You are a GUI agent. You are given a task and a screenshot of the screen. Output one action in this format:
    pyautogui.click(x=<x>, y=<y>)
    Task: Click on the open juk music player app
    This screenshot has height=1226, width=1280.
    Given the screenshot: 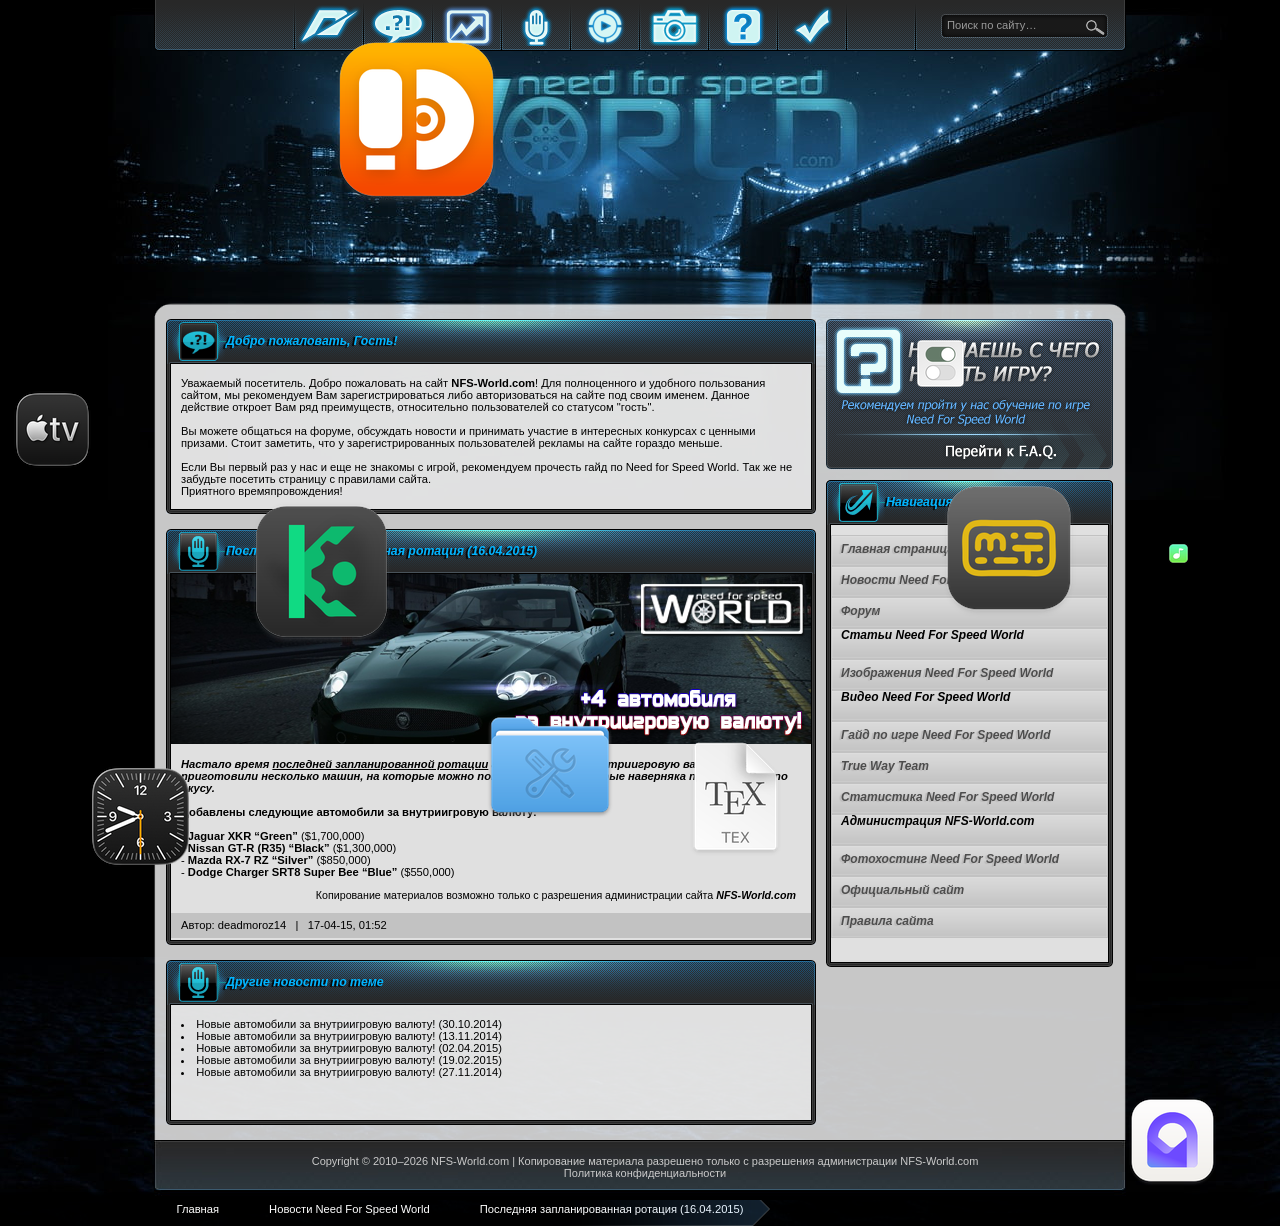 What is the action you would take?
    pyautogui.click(x=1178, y=553)
    